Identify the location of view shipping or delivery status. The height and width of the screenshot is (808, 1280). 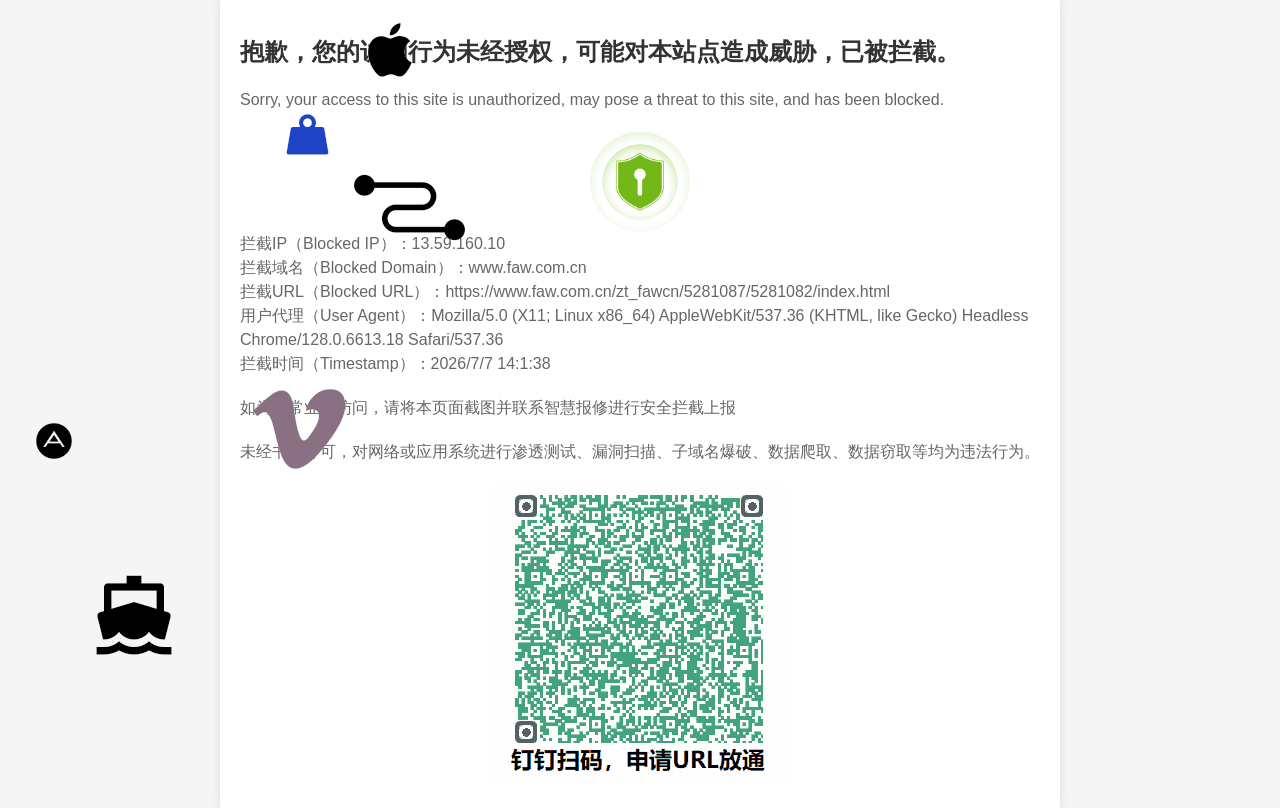
(134, 617).